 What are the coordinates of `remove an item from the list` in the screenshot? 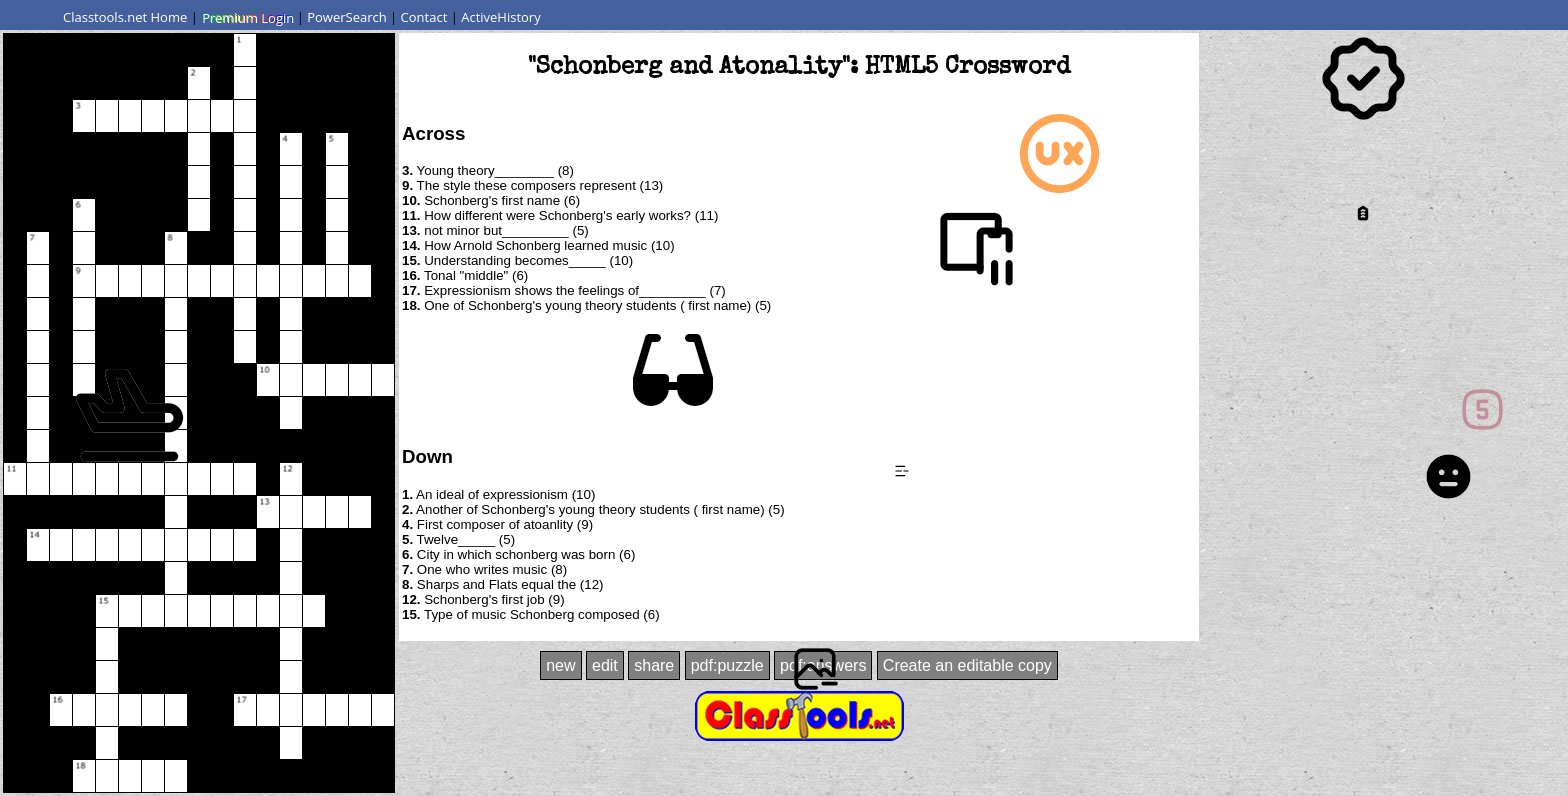 It's located at (902, 471).